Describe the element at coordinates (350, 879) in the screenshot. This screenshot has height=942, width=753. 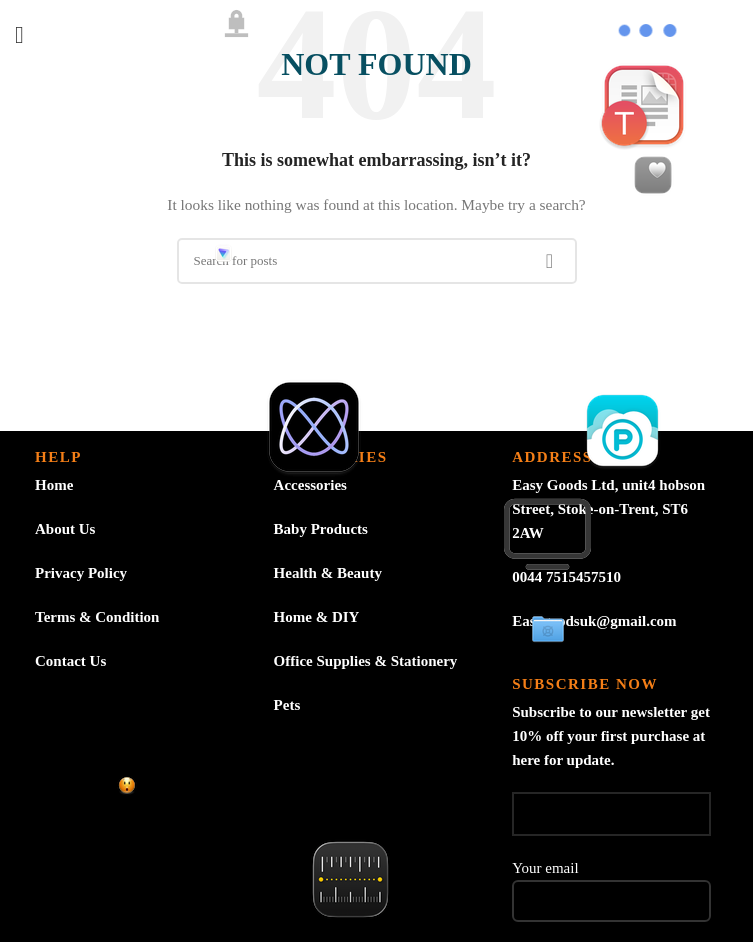
I see `open the Measure app` at that location.